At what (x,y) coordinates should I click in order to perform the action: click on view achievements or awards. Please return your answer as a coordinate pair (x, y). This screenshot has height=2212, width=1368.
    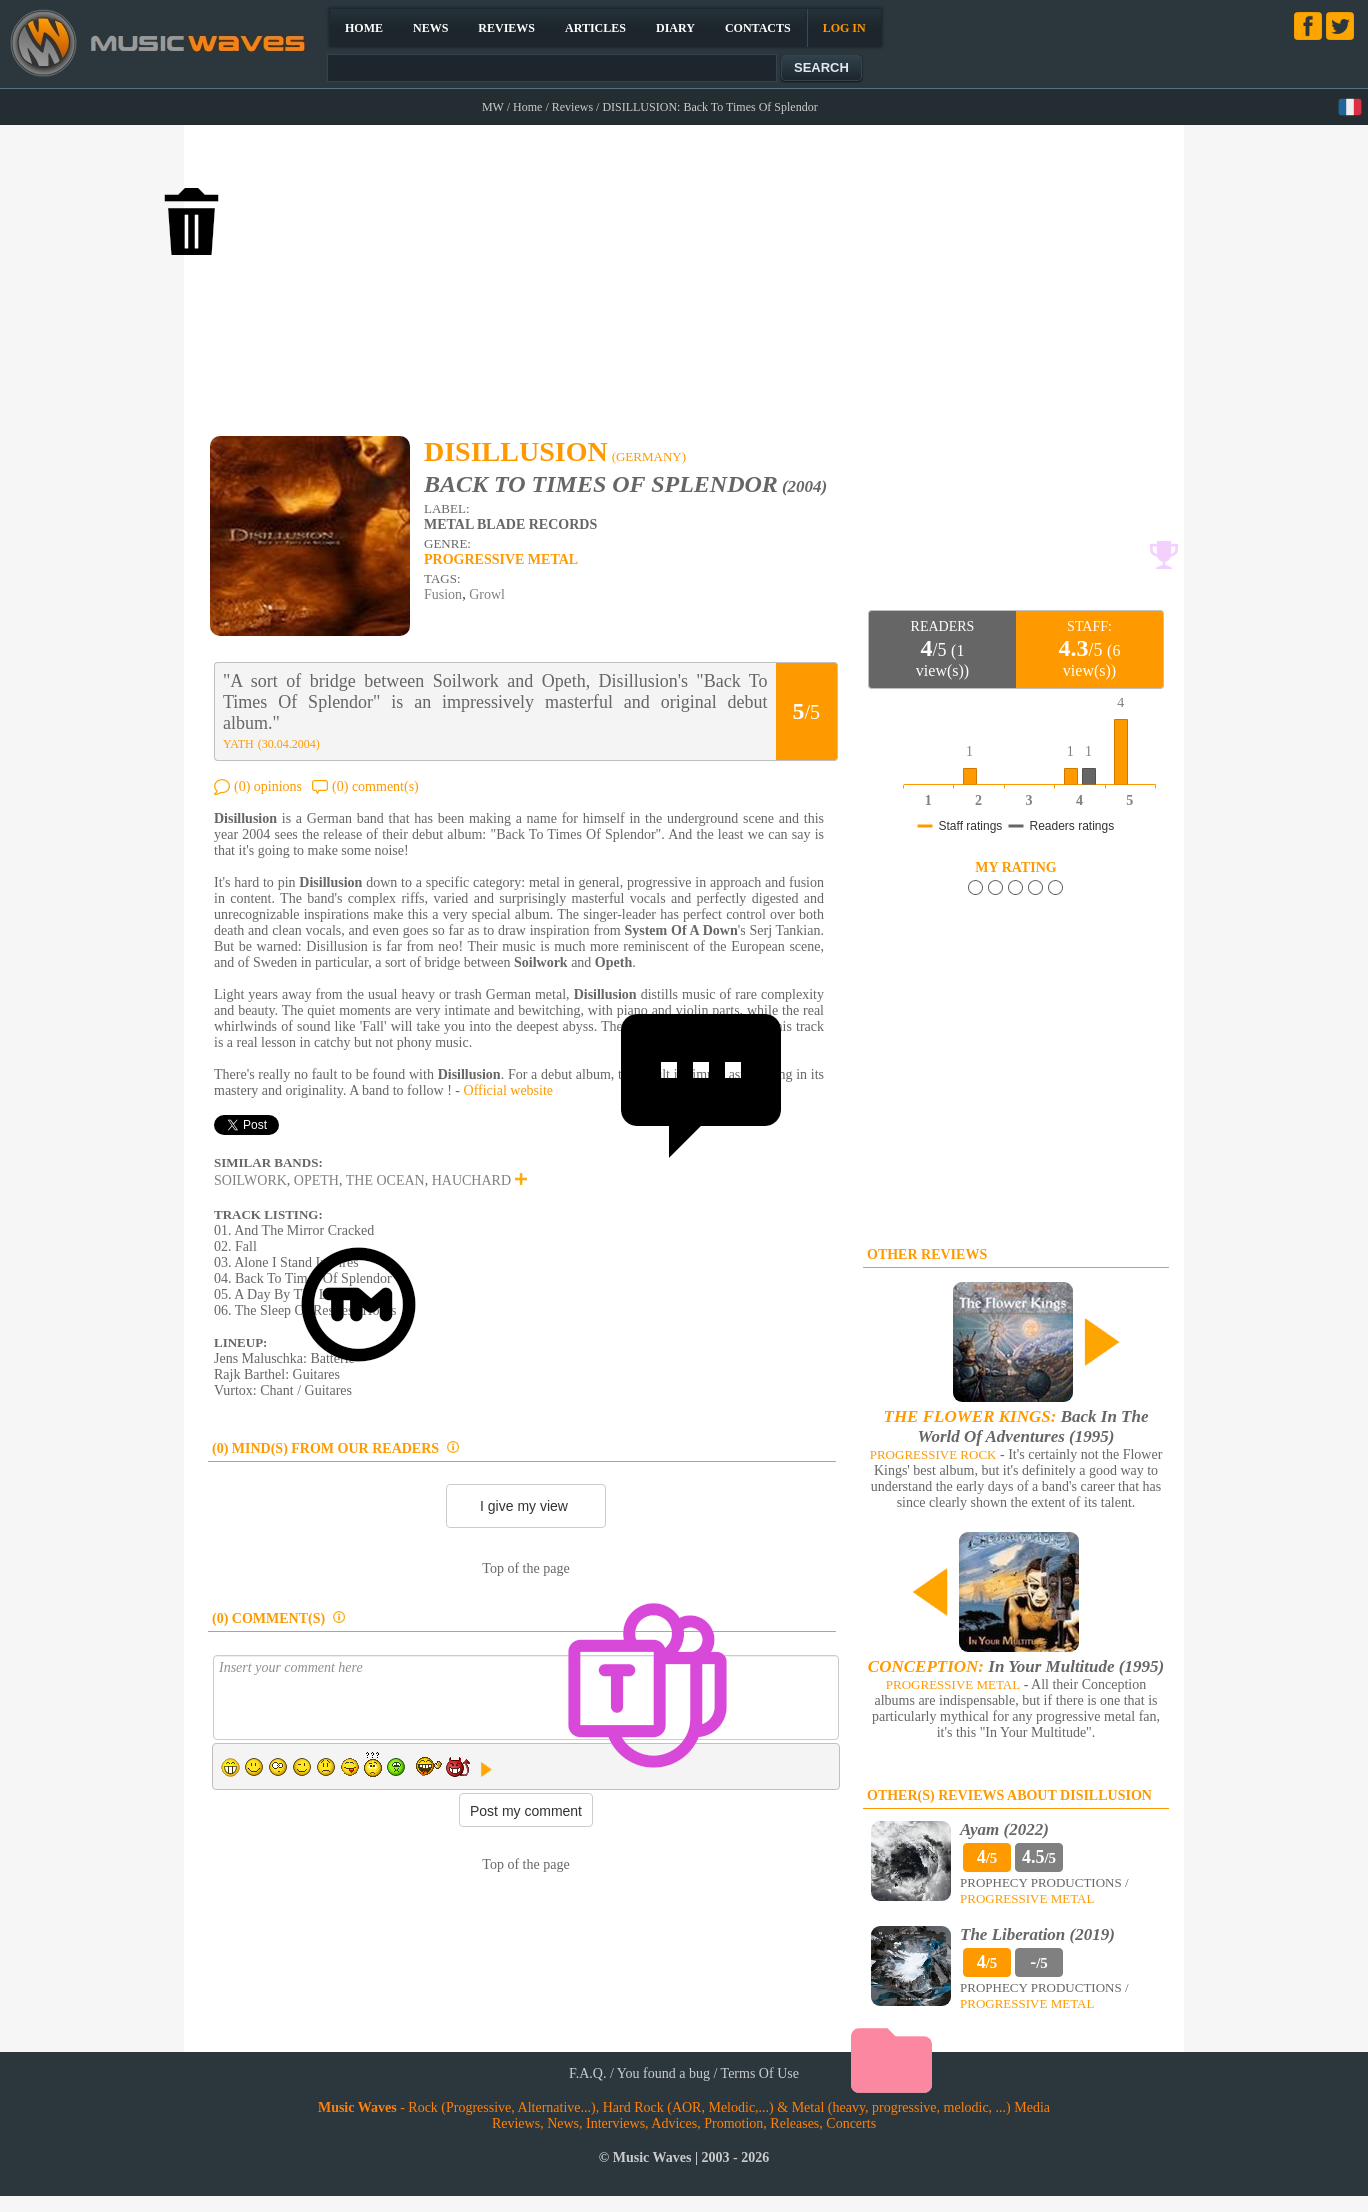
    Looking at the image, I should click on (1164, 555).